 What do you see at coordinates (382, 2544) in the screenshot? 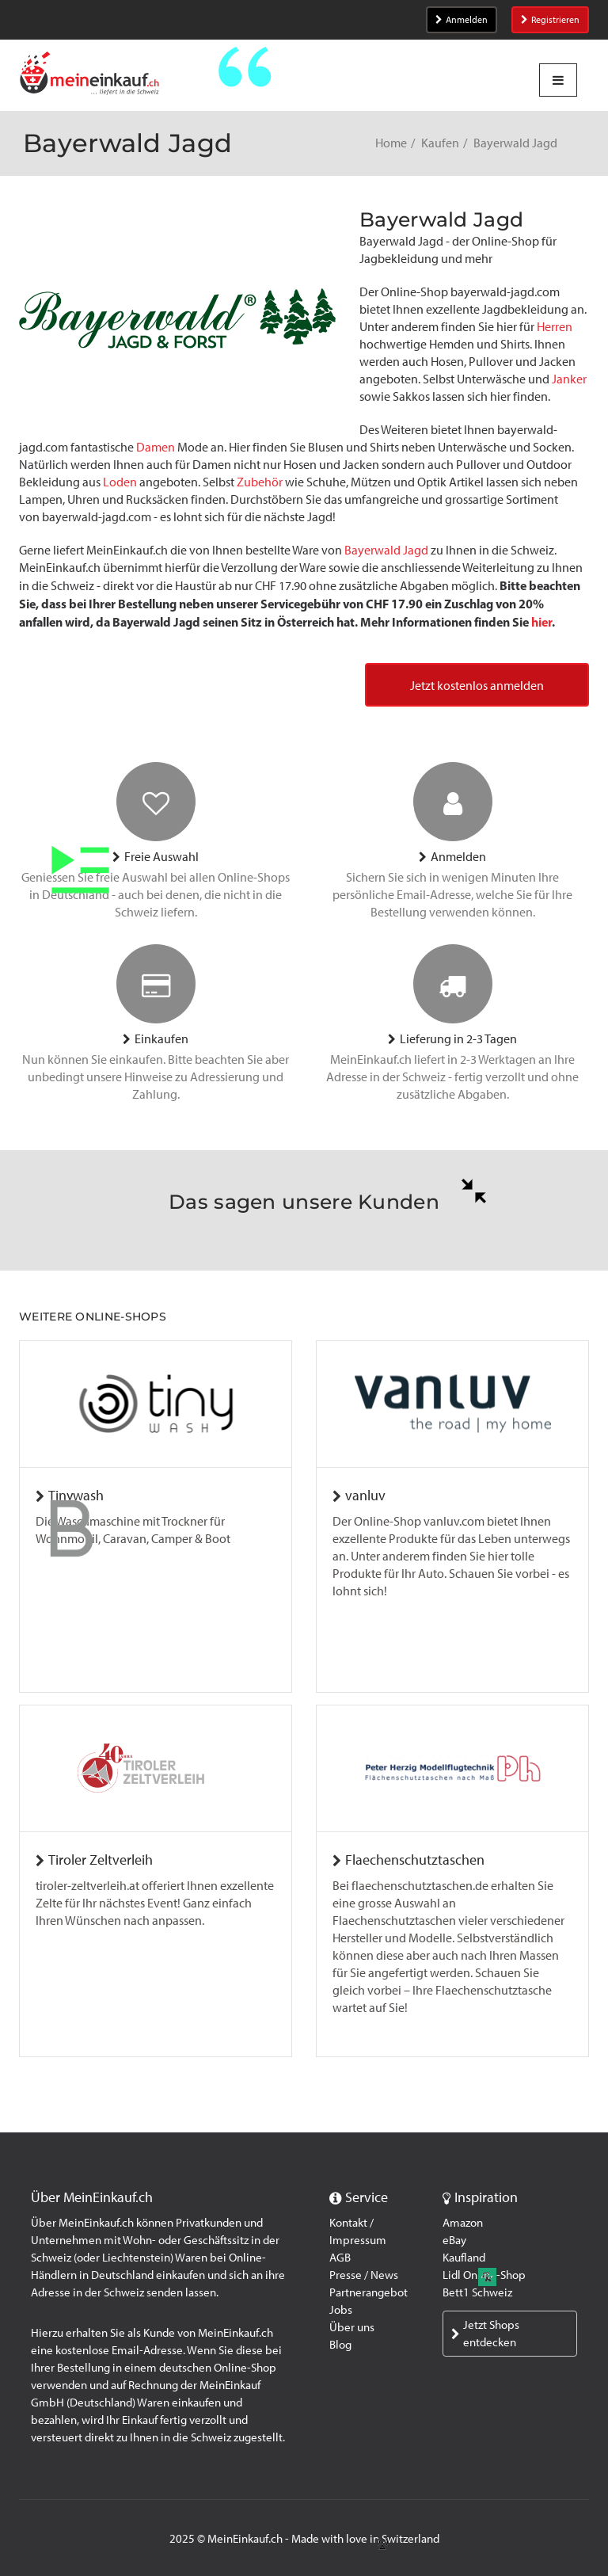
I see `access wireless network or base station settings` at bounding box center [382, 2544].